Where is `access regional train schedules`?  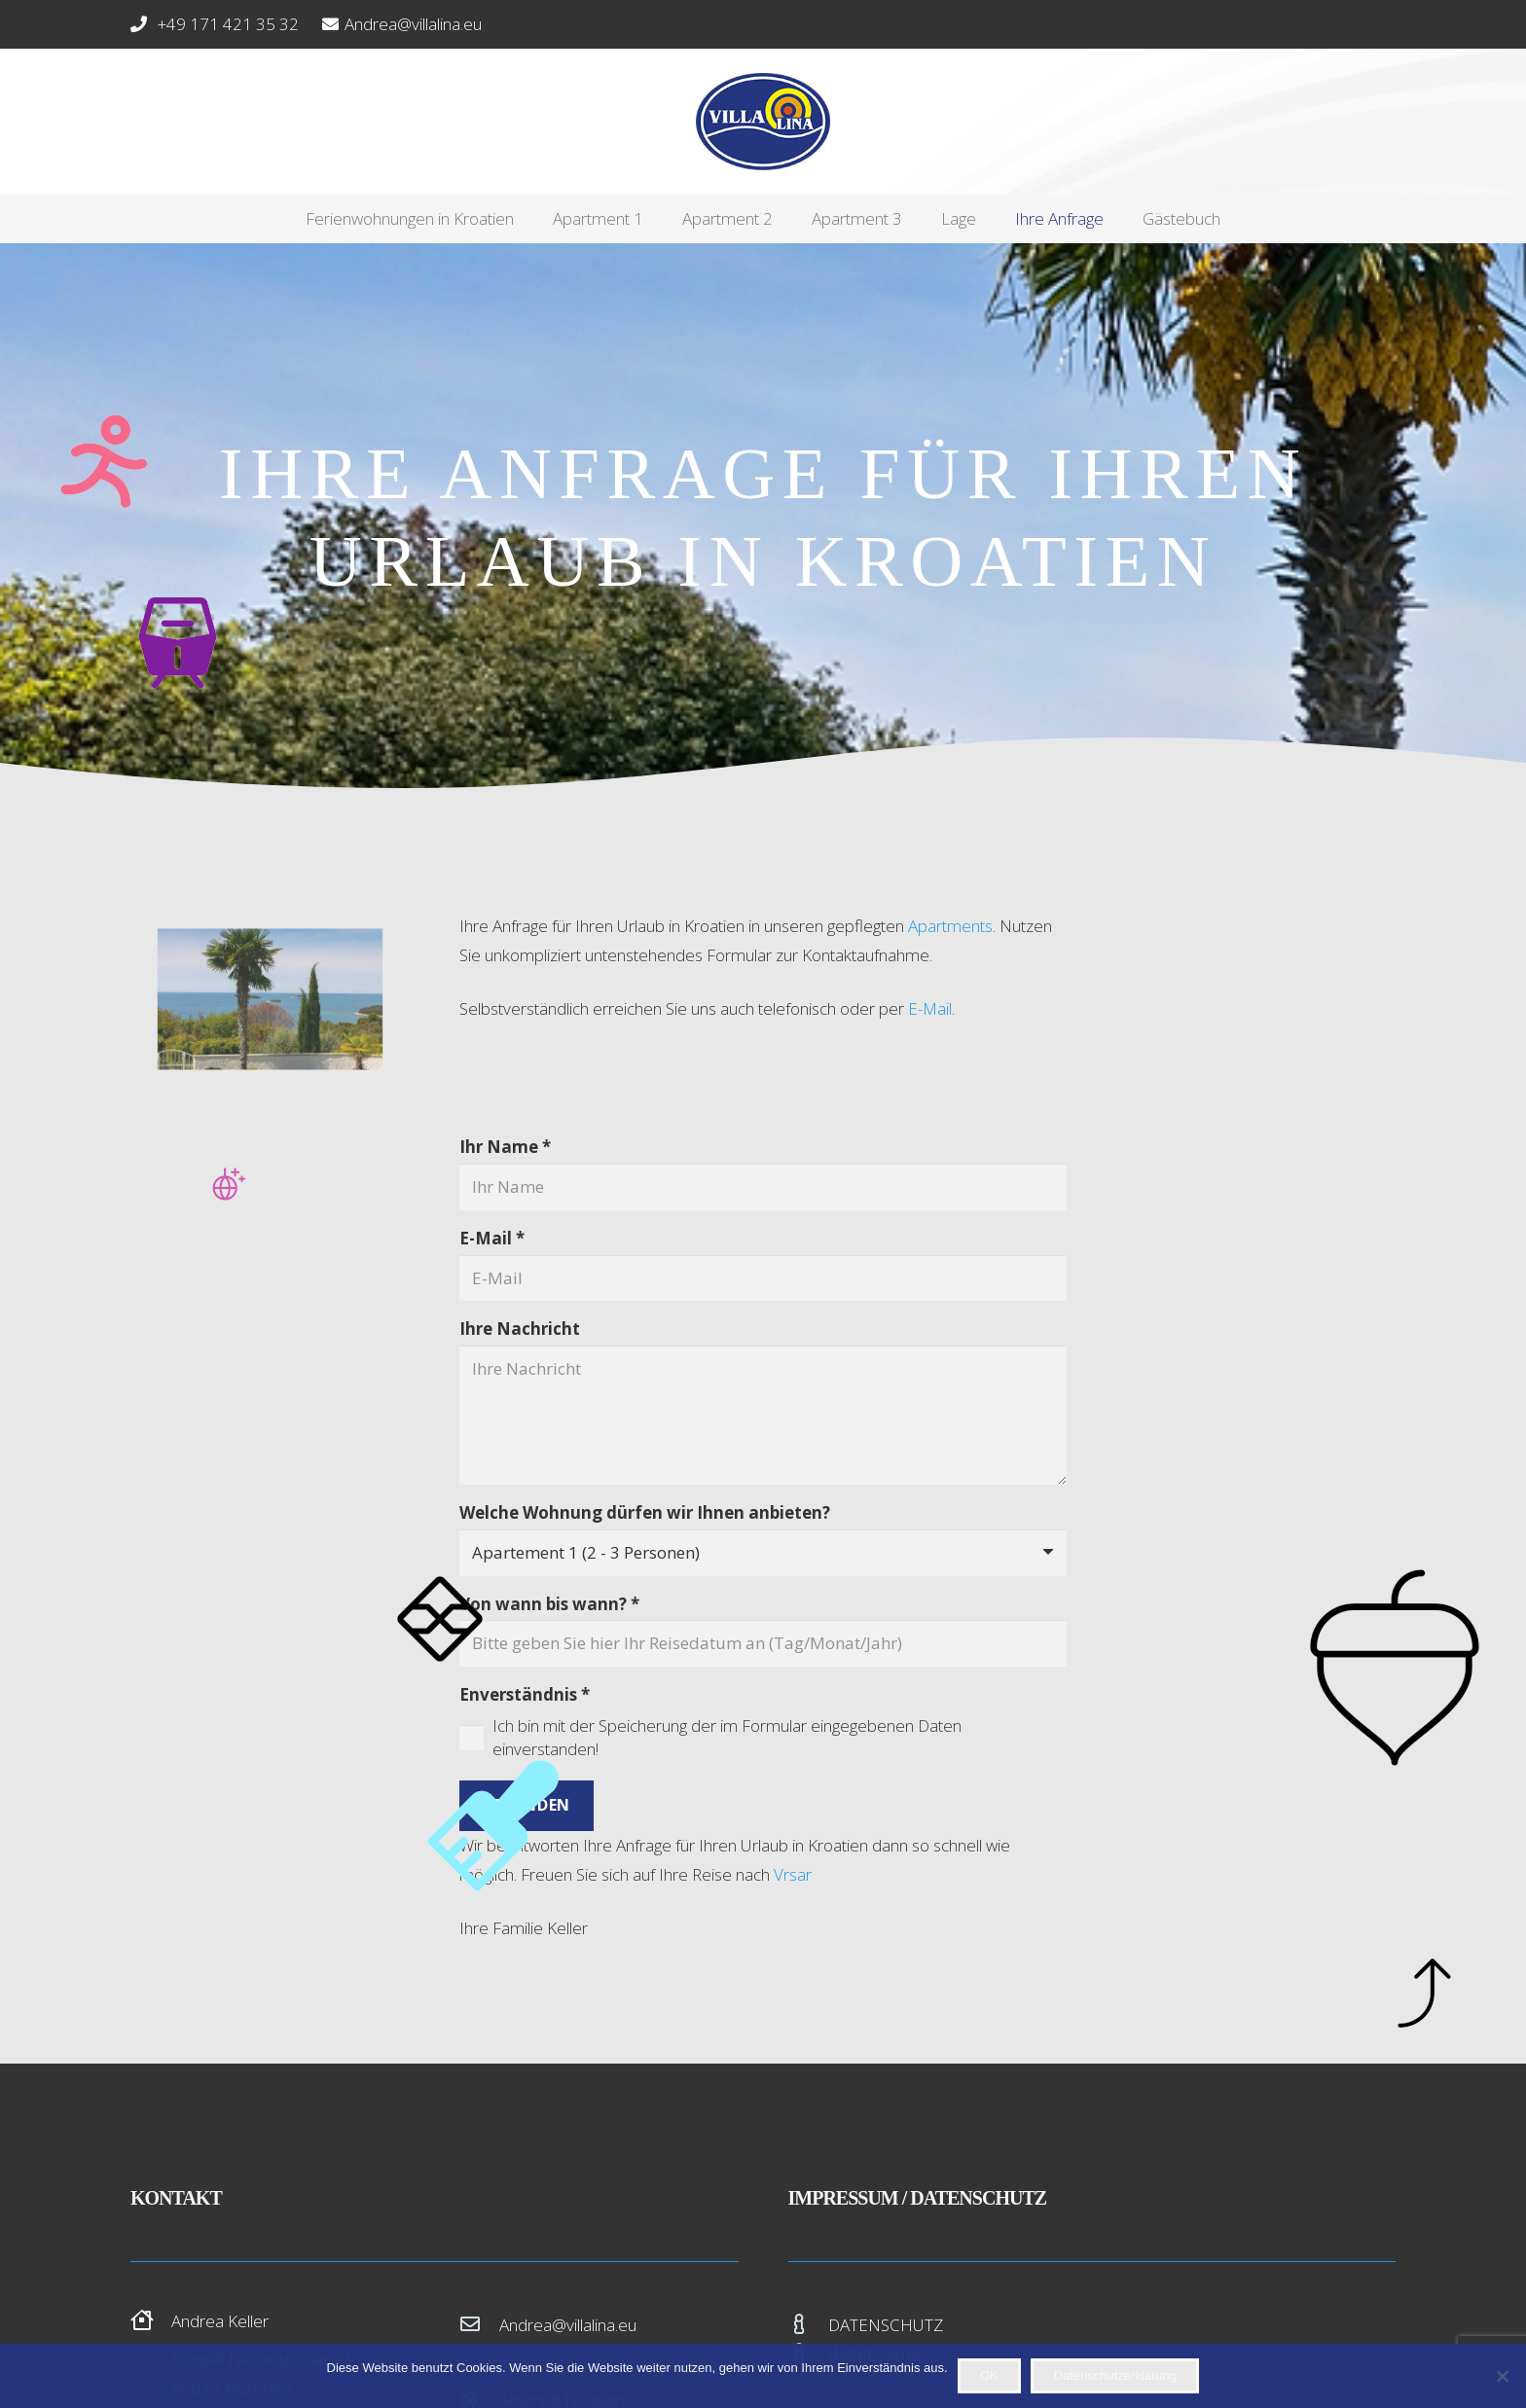
access regional train schedules is located at coordinates (177, 639).